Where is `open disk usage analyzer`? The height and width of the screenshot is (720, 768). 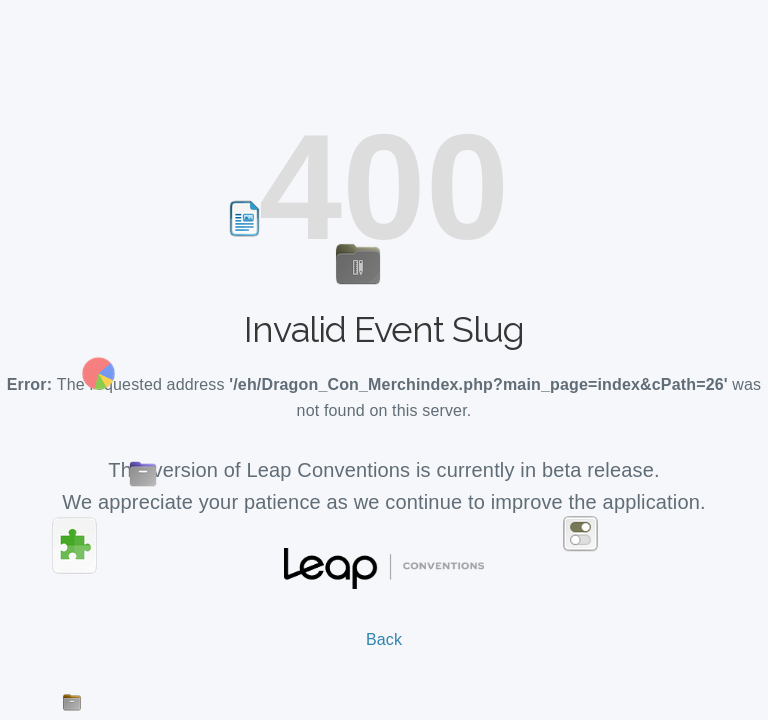 open disk usage analyzer is located at coordinates (98, 373).